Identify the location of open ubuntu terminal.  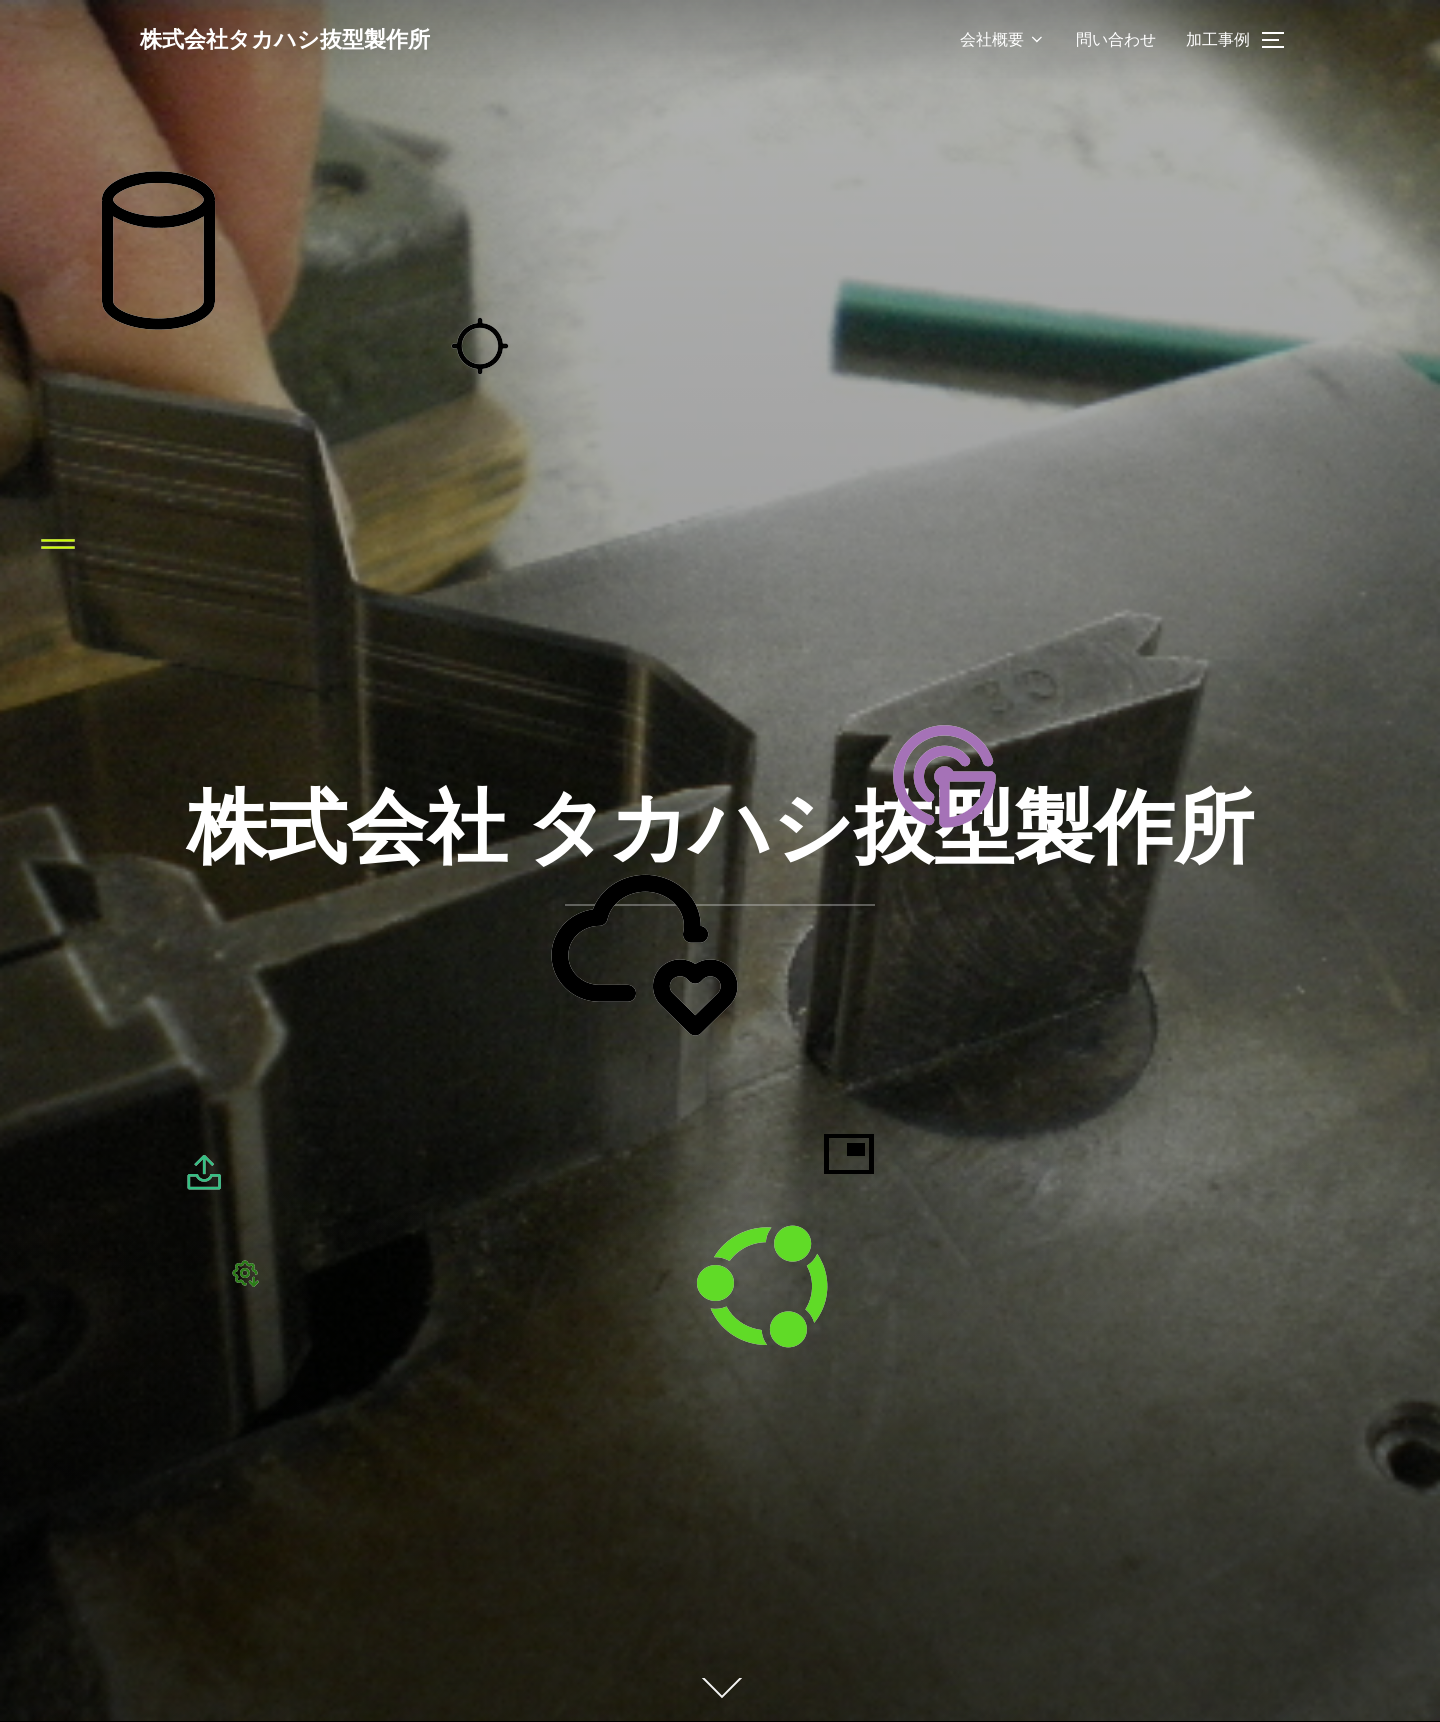
(766, 1286).